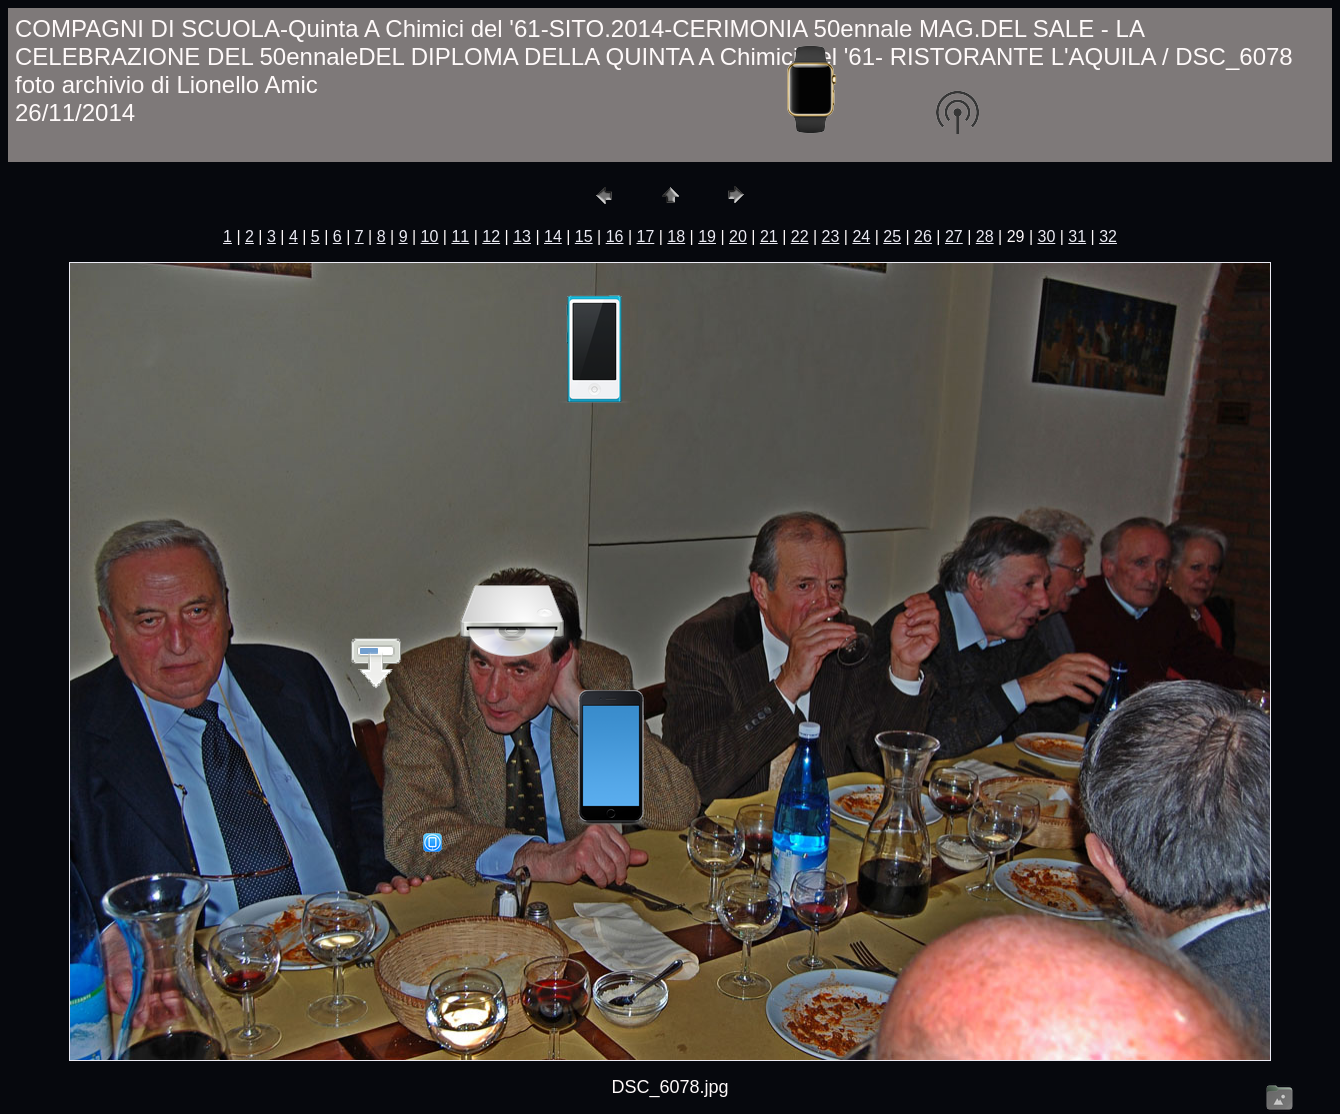 This screenshot has width=1340, height=1114. I want to click on iPod nano device connected, so click(594, 349).